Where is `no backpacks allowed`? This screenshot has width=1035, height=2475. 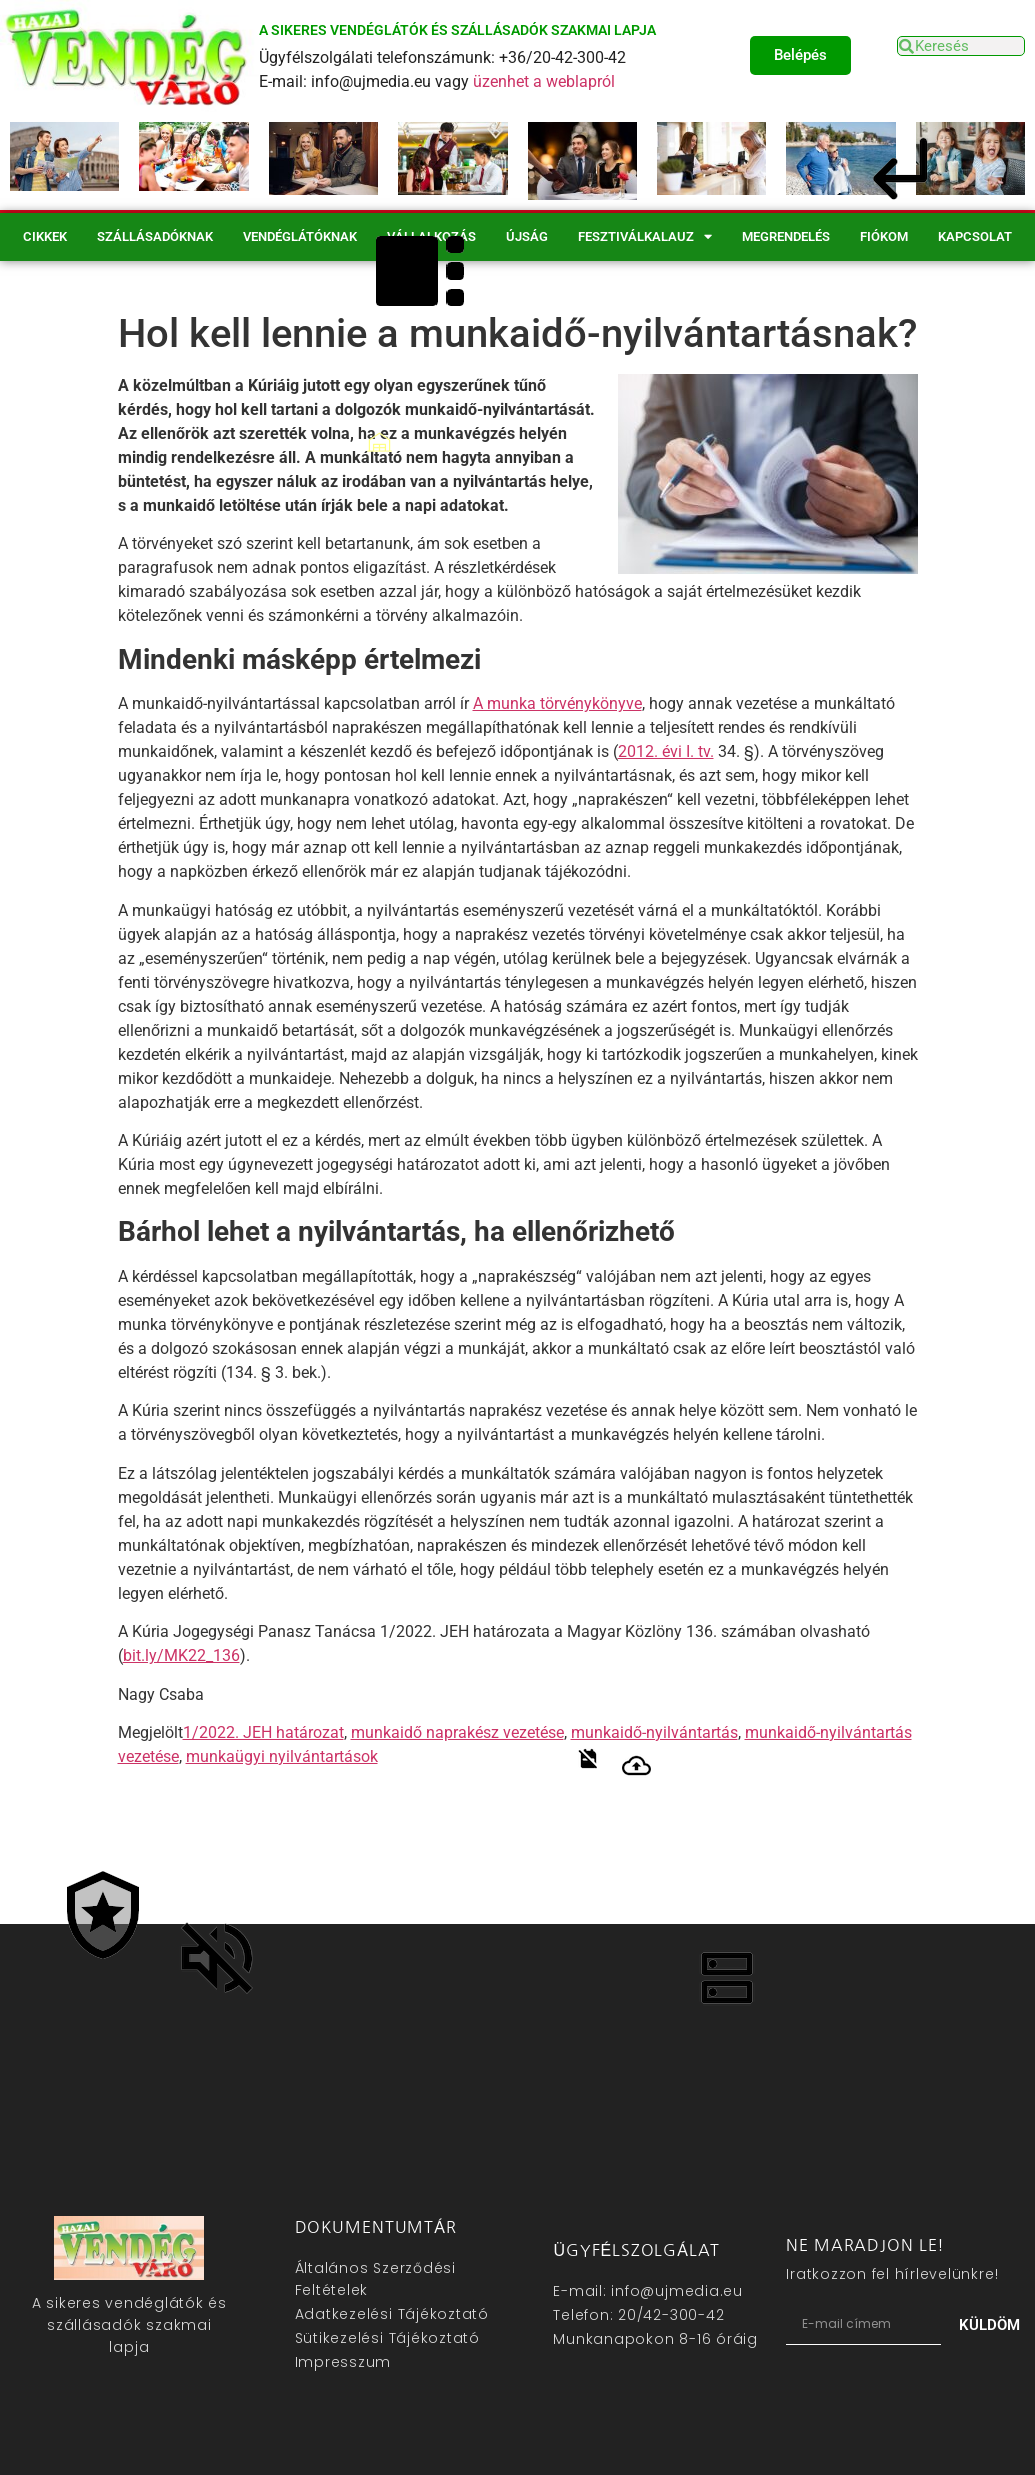 no backpacks allowed is located at coordinates (588, 1758).